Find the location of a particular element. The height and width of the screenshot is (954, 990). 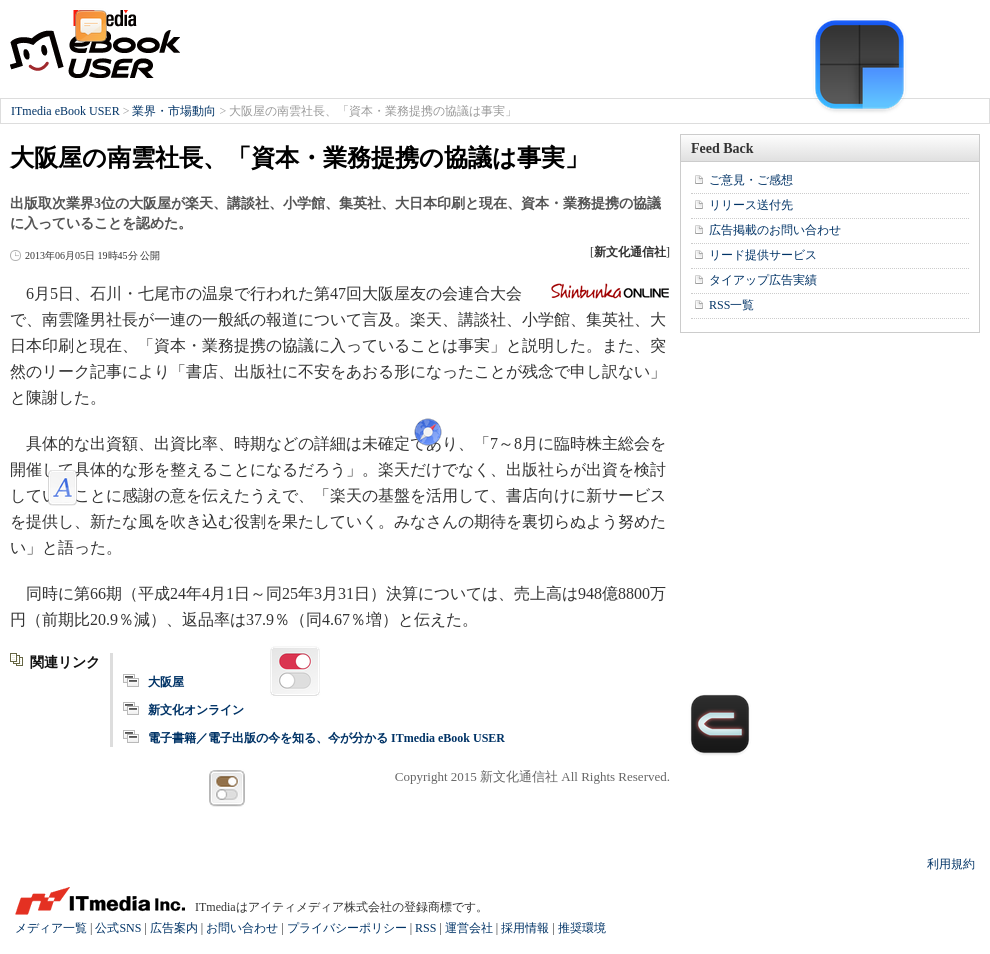

open system tweaks or settings customization is located at coordinates (295, 671).